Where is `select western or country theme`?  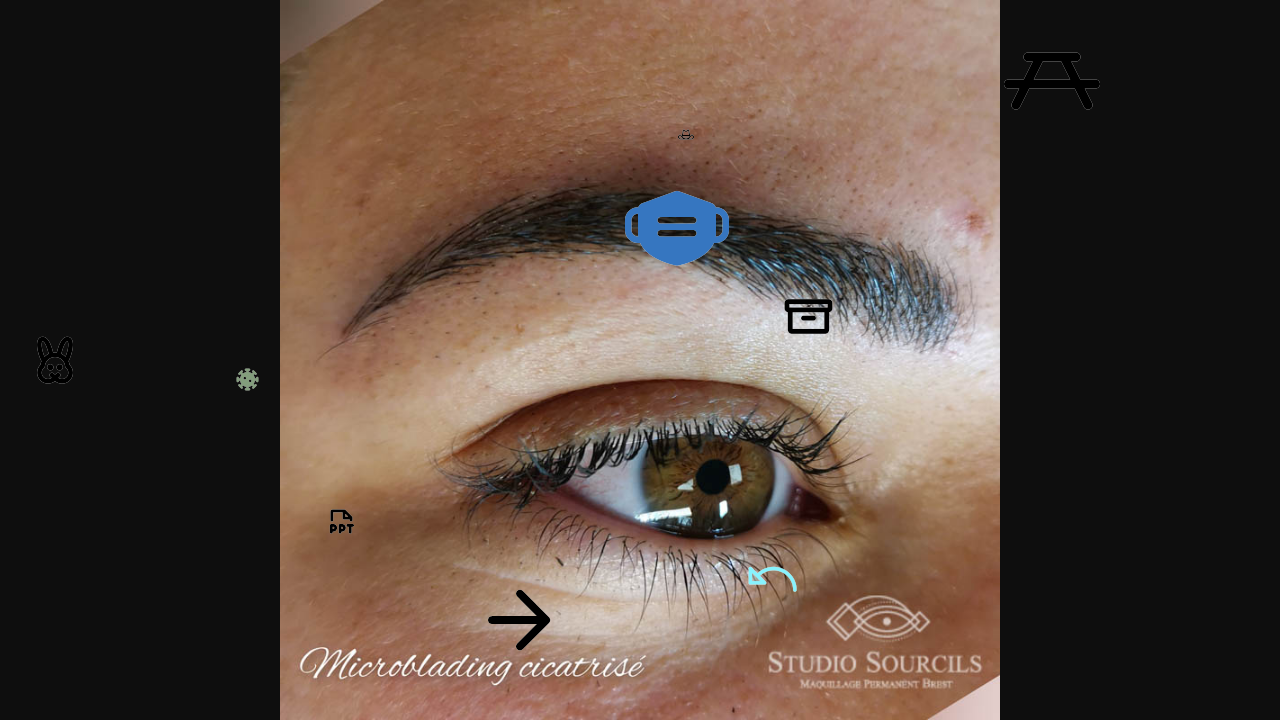 select western or country theme is located at coordinates (686, 135).